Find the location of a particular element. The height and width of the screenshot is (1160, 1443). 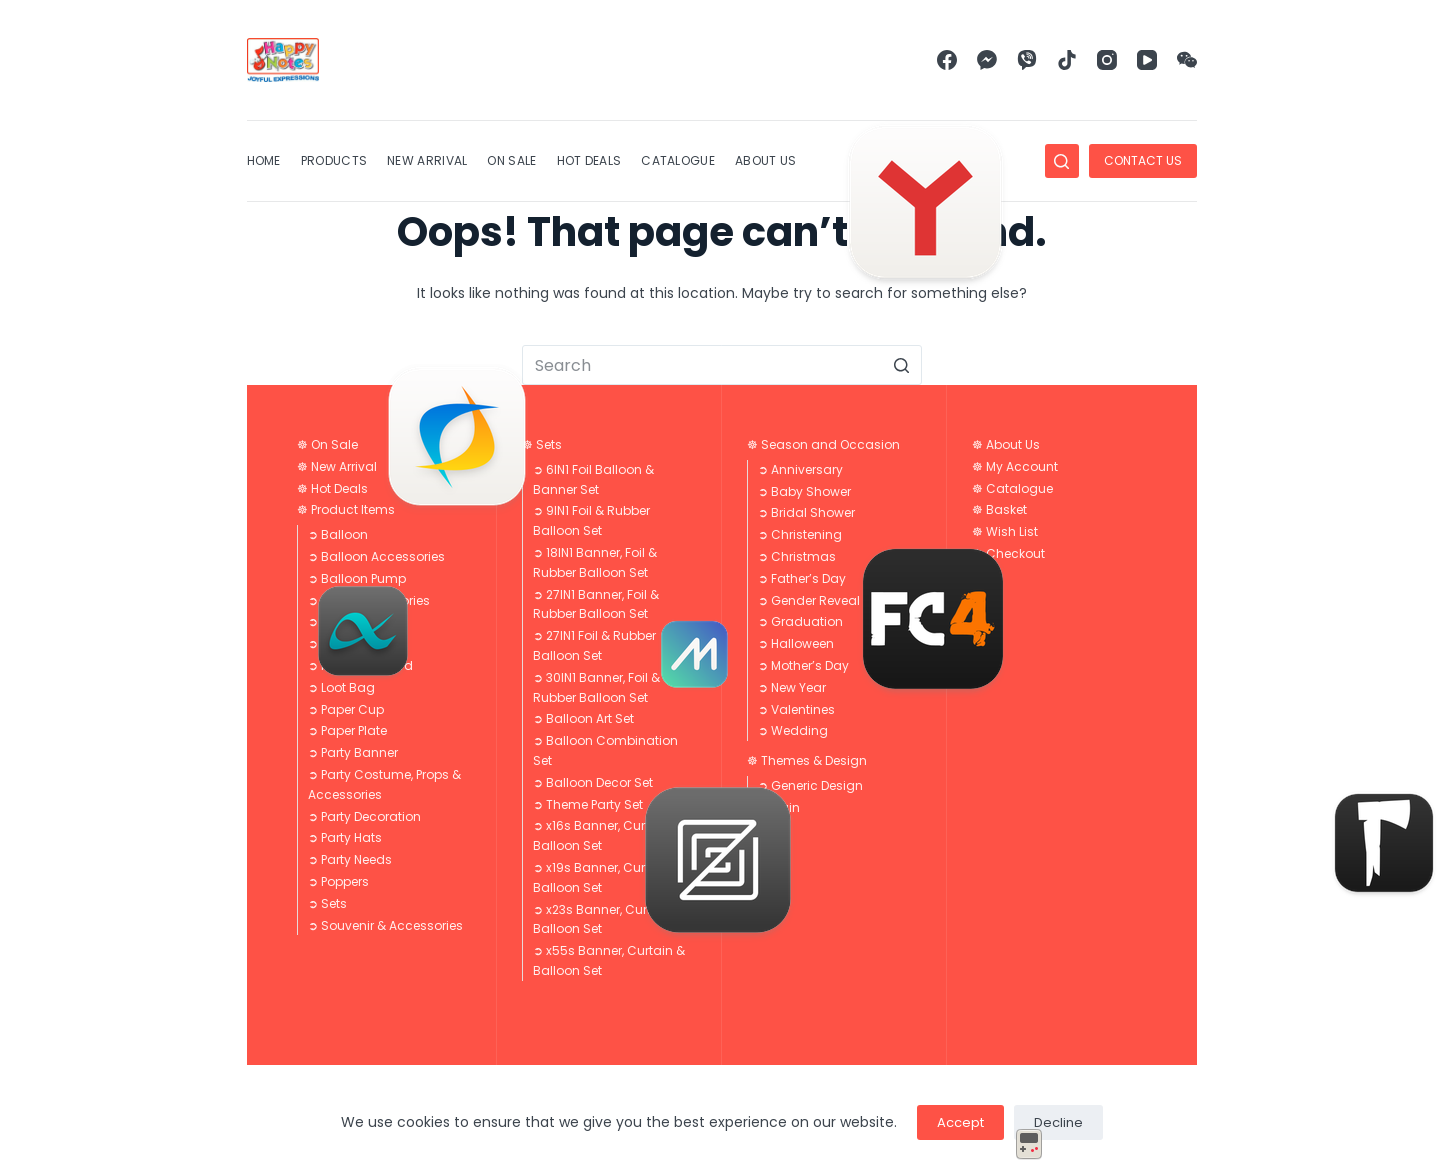

launch The Long Dark game is located at coordinates (1384, 843).